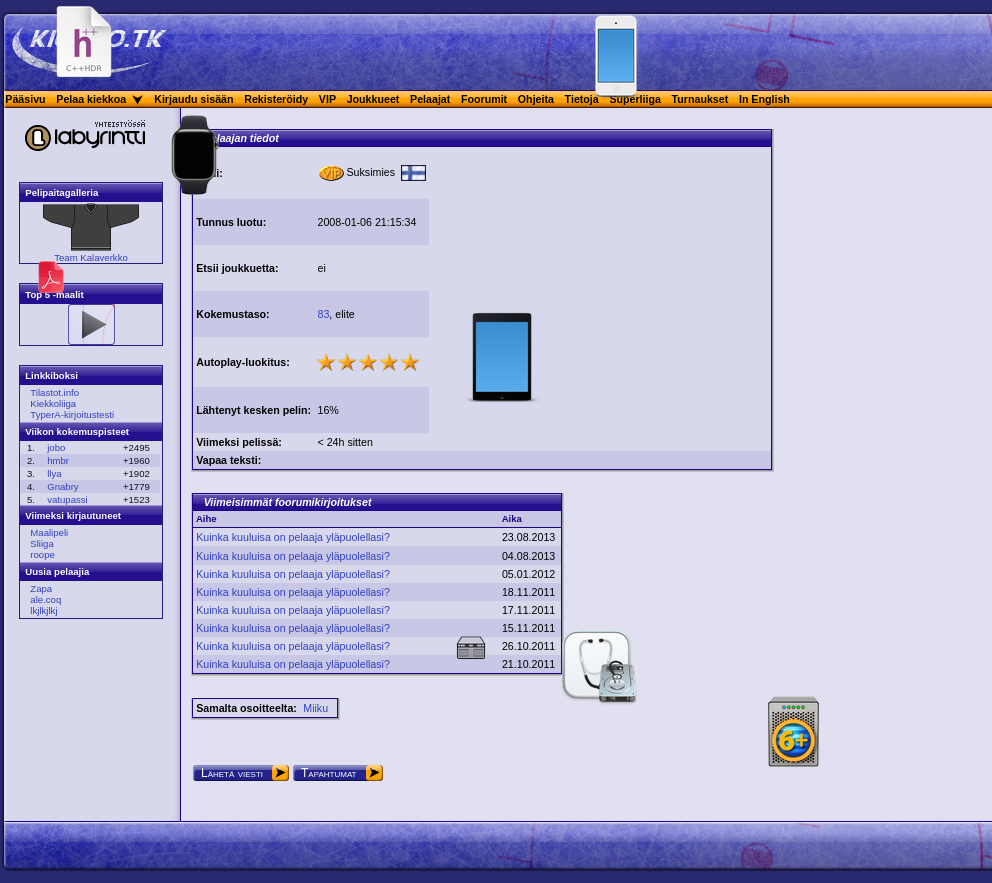  What do you see at coordinates (502, 349) in the screenshot?
I see `view connected iPad mini device` at bounding box center [502, 349].